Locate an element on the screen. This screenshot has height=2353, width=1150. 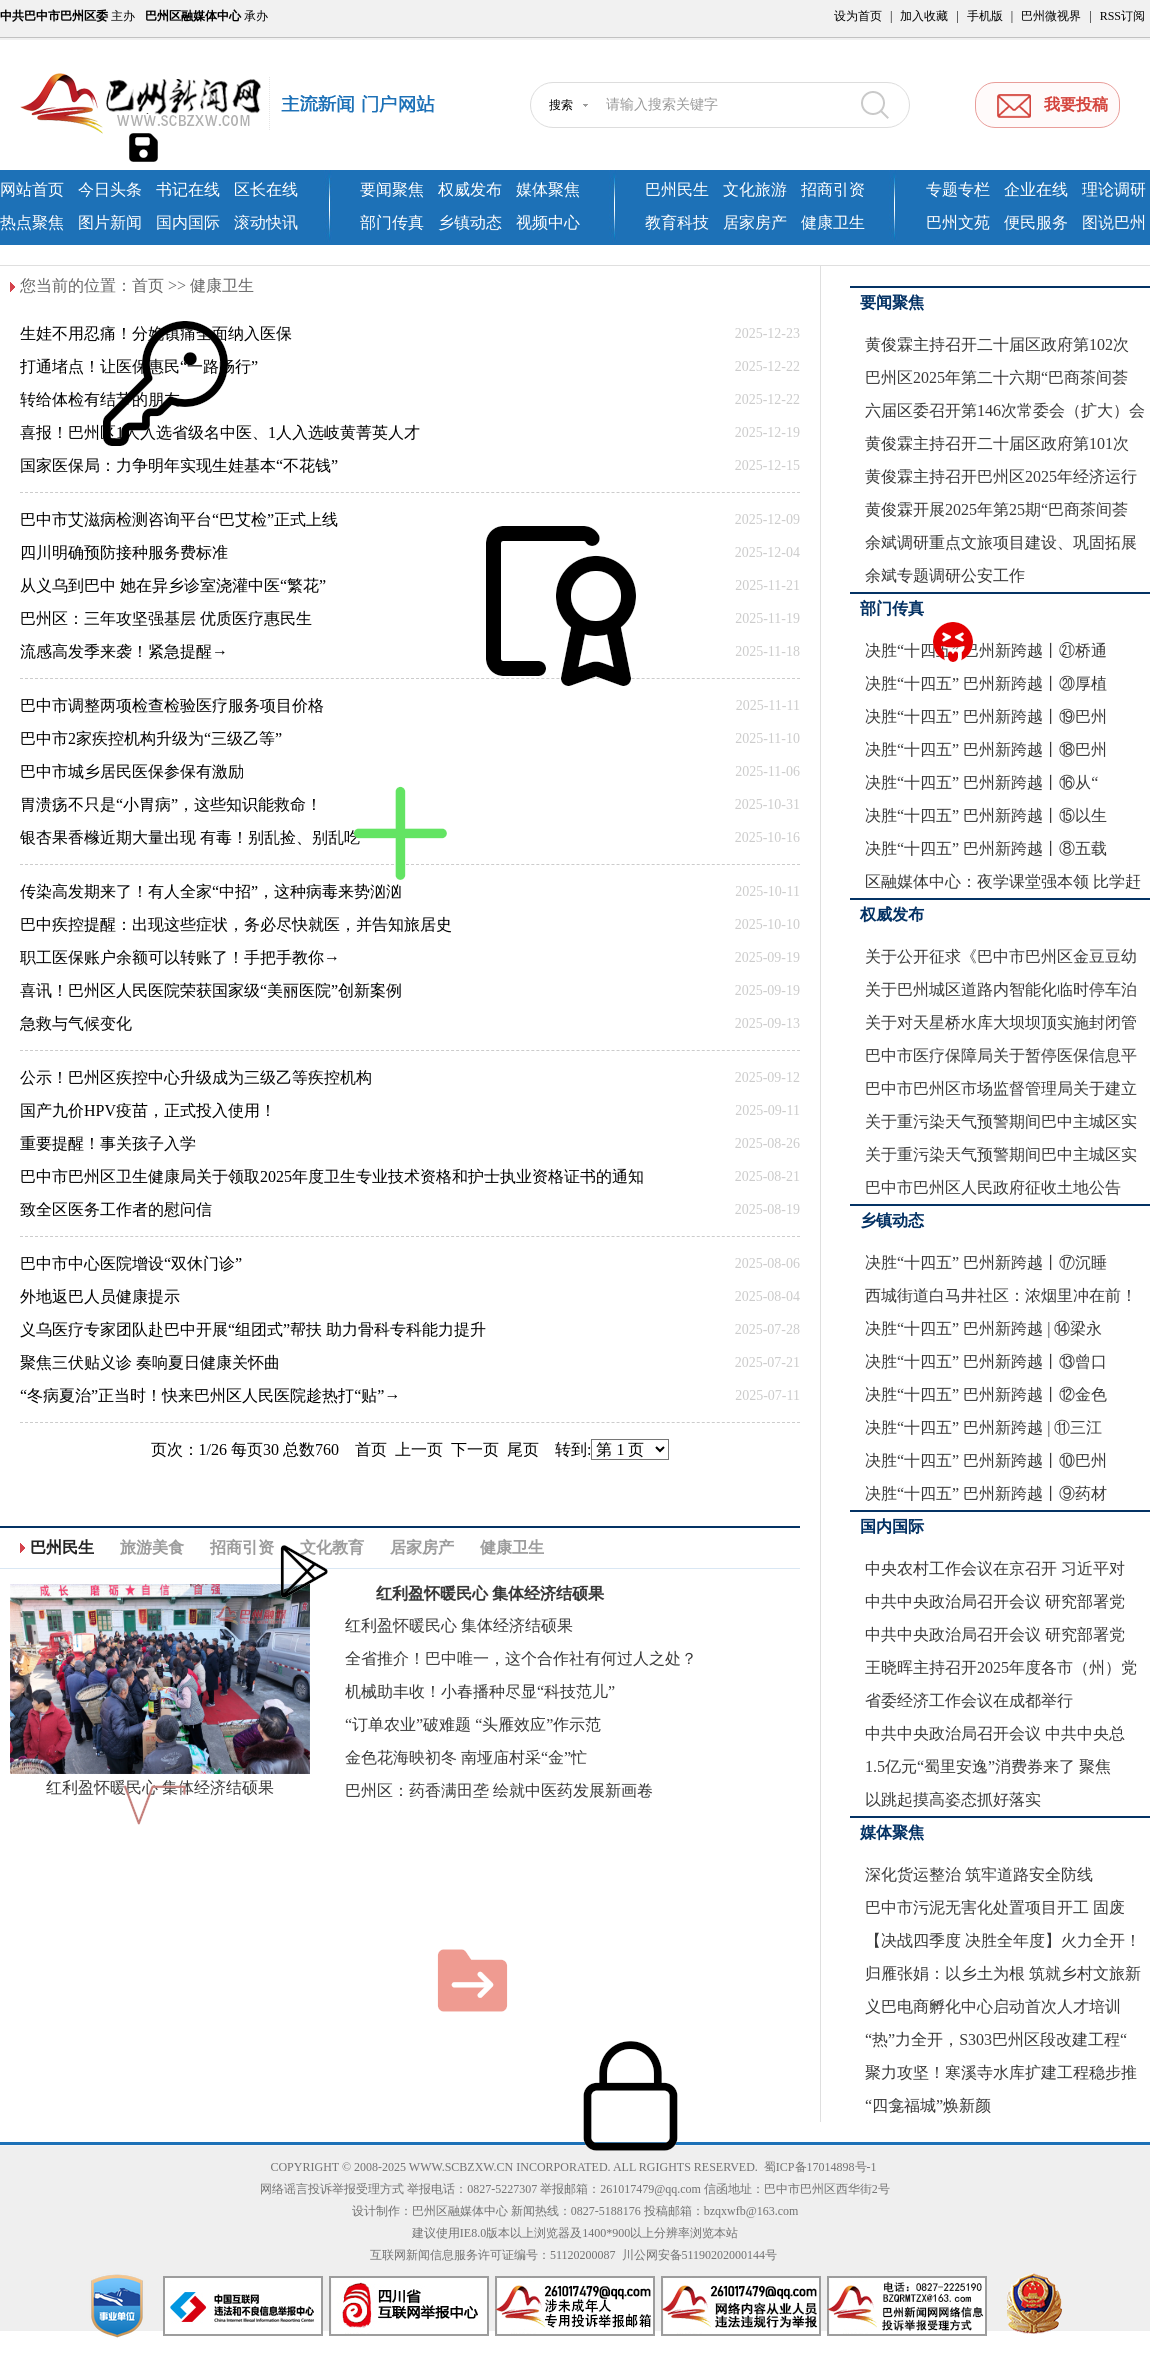
insert a square root symbol is located at coordinates (152, 1800).